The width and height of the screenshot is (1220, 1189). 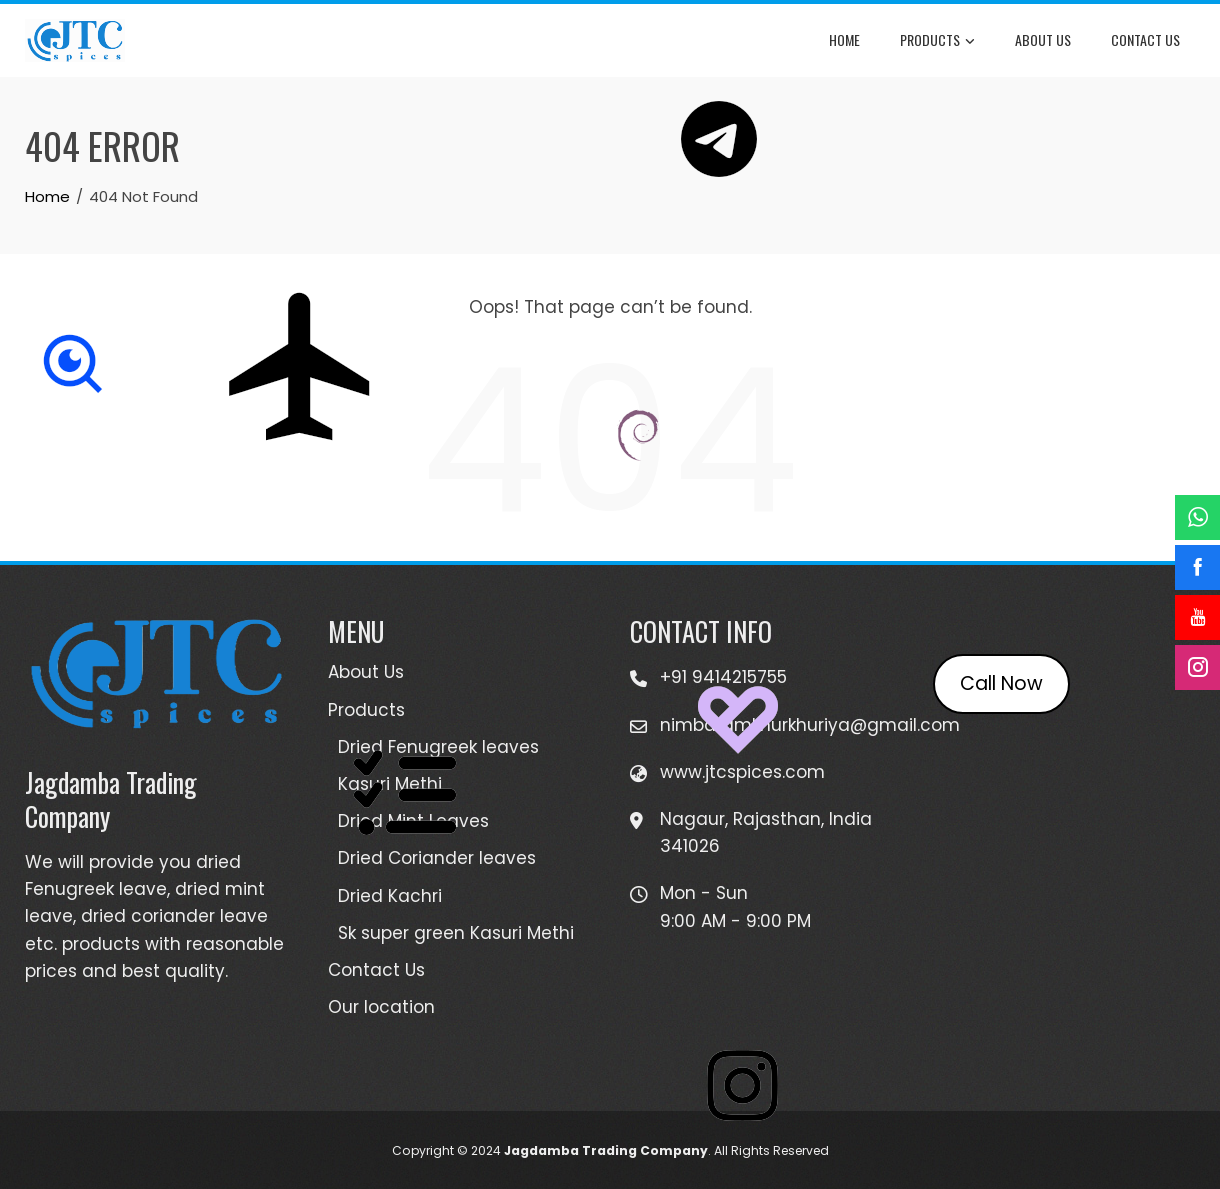 I want to click on open the Instagram app, so click(x=742, y=1085).